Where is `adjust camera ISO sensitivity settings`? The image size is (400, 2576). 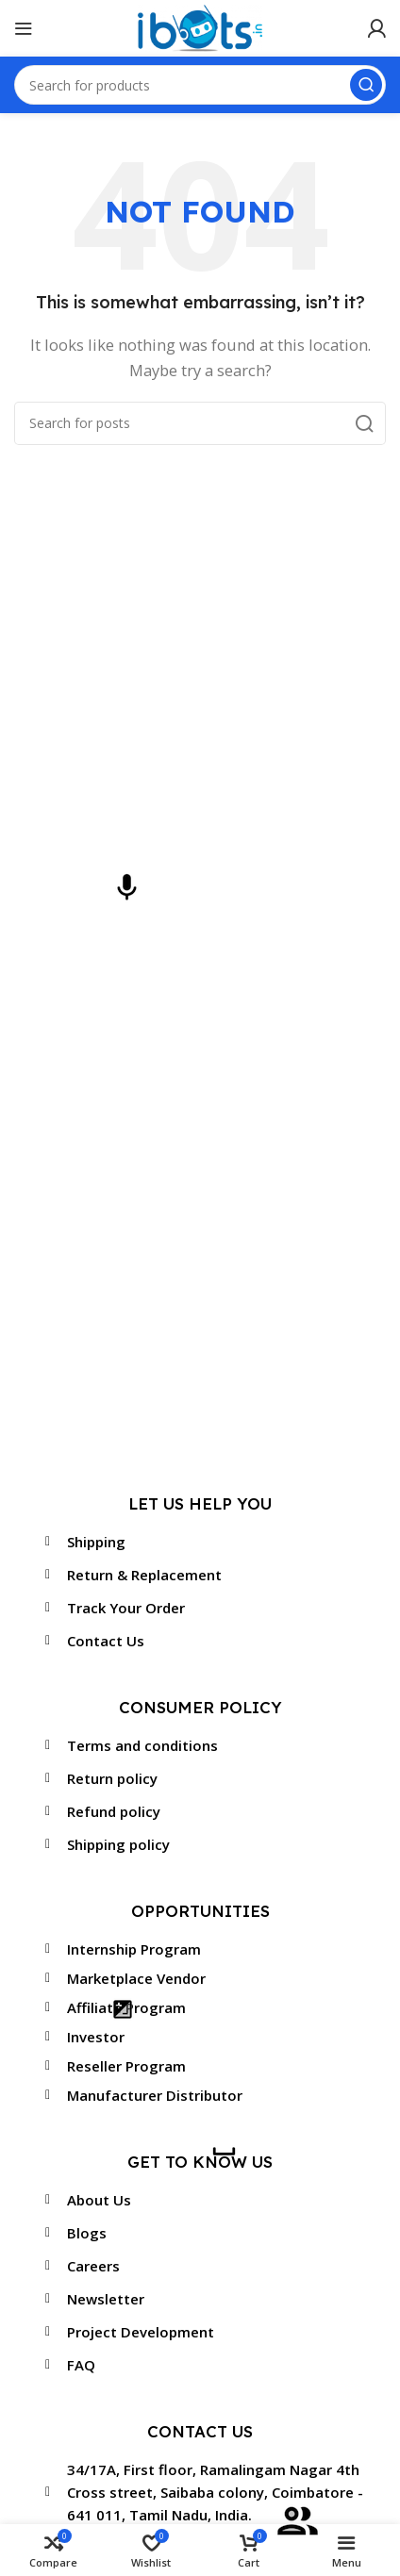 adjust camera ISO sensitivity settings is located at coordinates (123, 2009).